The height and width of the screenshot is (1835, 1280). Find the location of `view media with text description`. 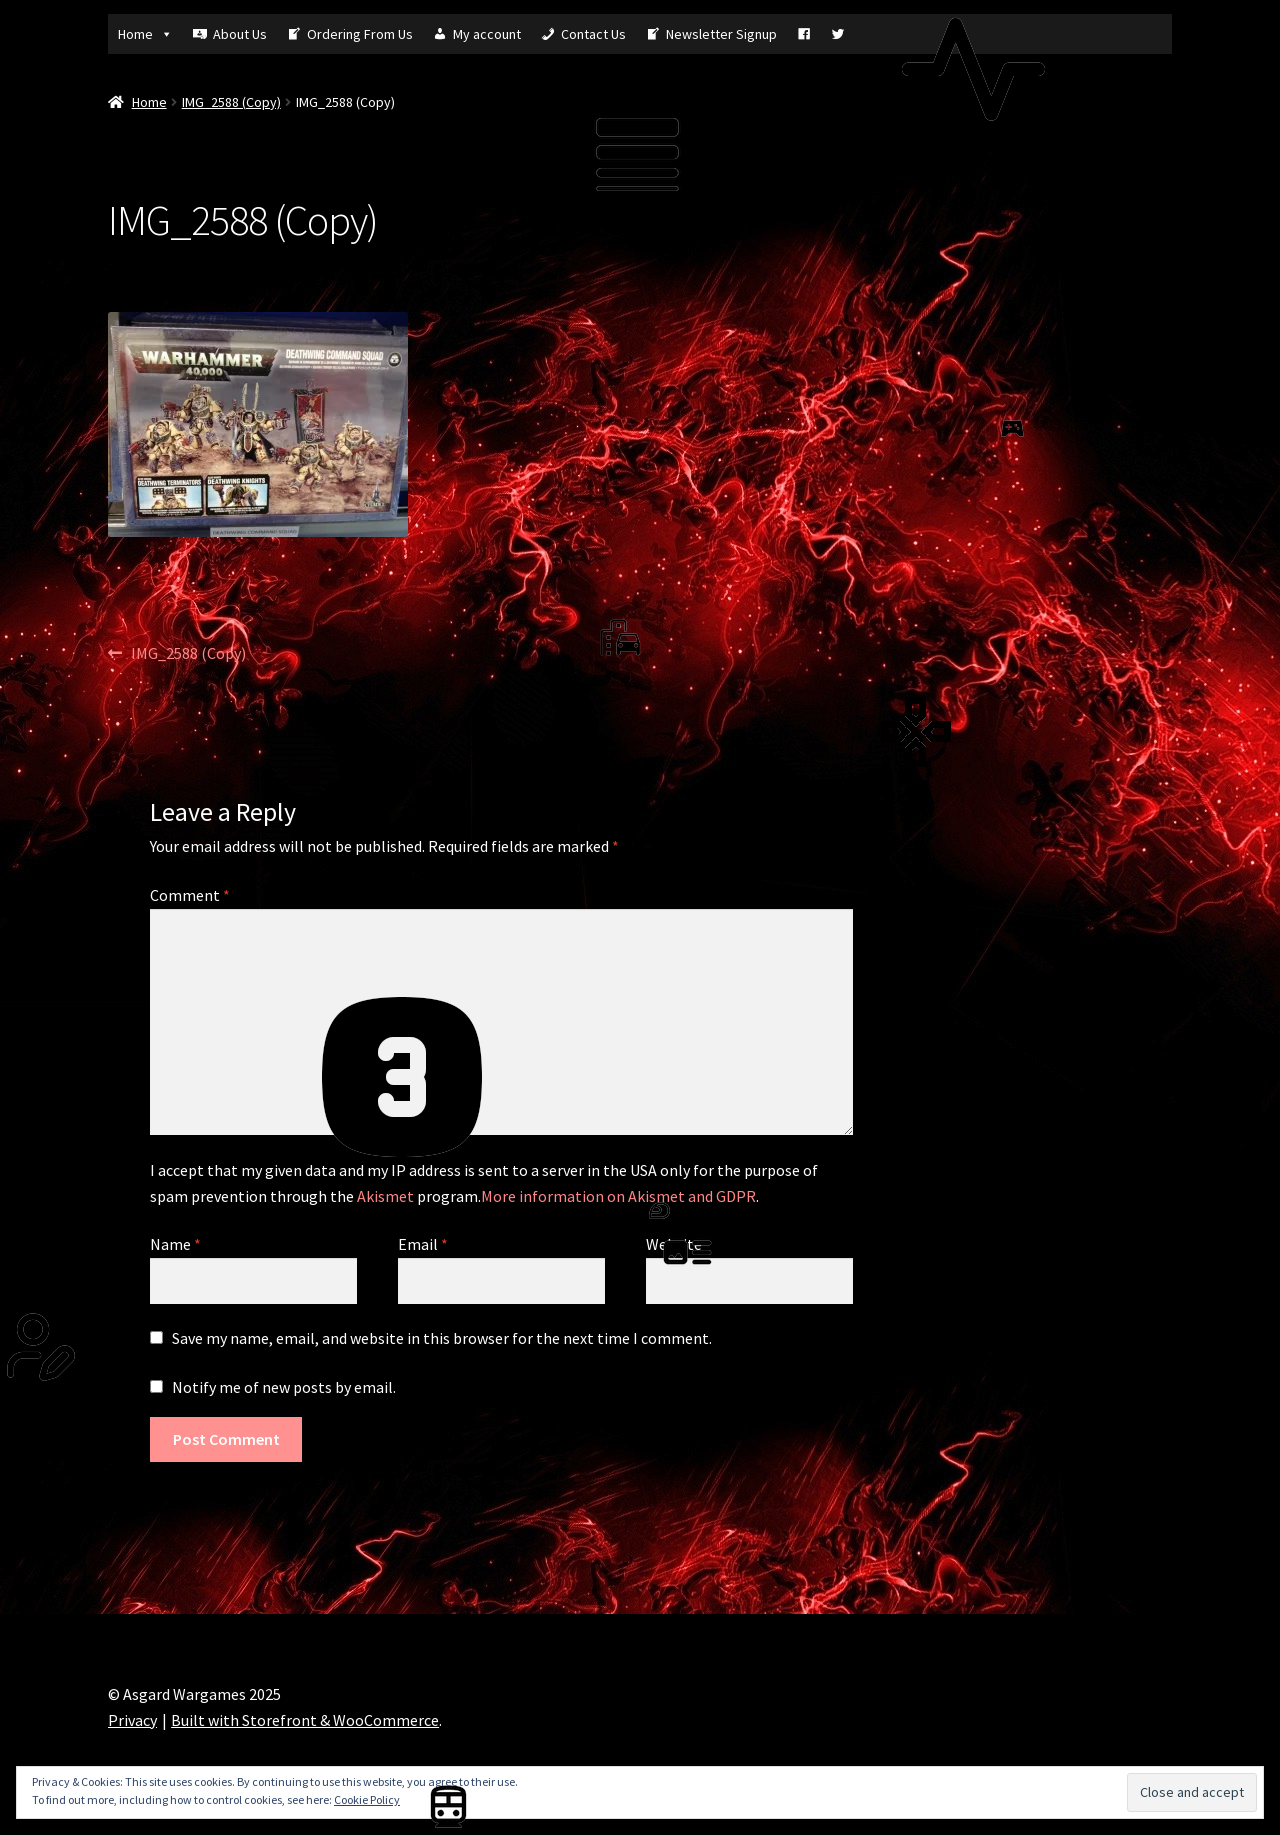

view media with text description is located at coordinates (687, 1252).